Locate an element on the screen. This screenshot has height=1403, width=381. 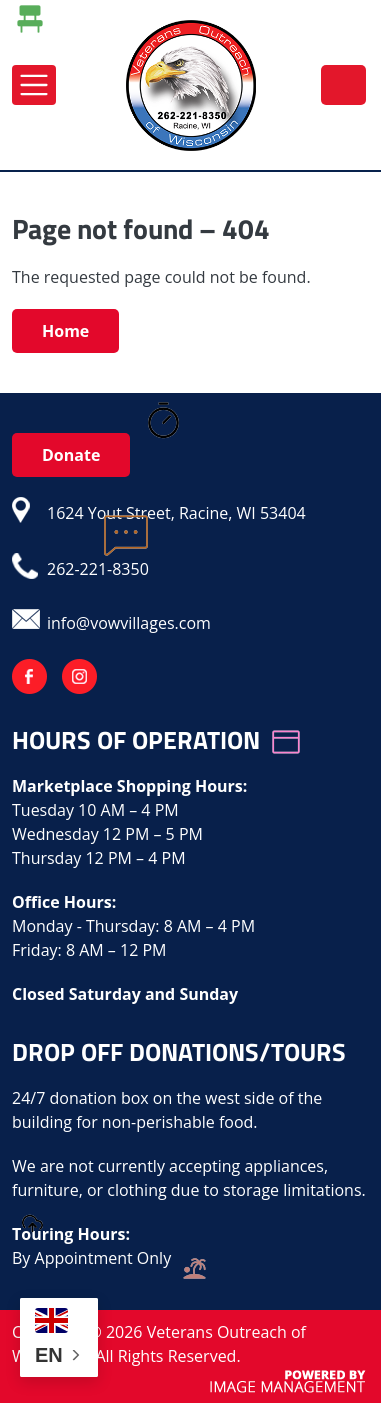
open chat or messaging is located at coordinates (126, 532).